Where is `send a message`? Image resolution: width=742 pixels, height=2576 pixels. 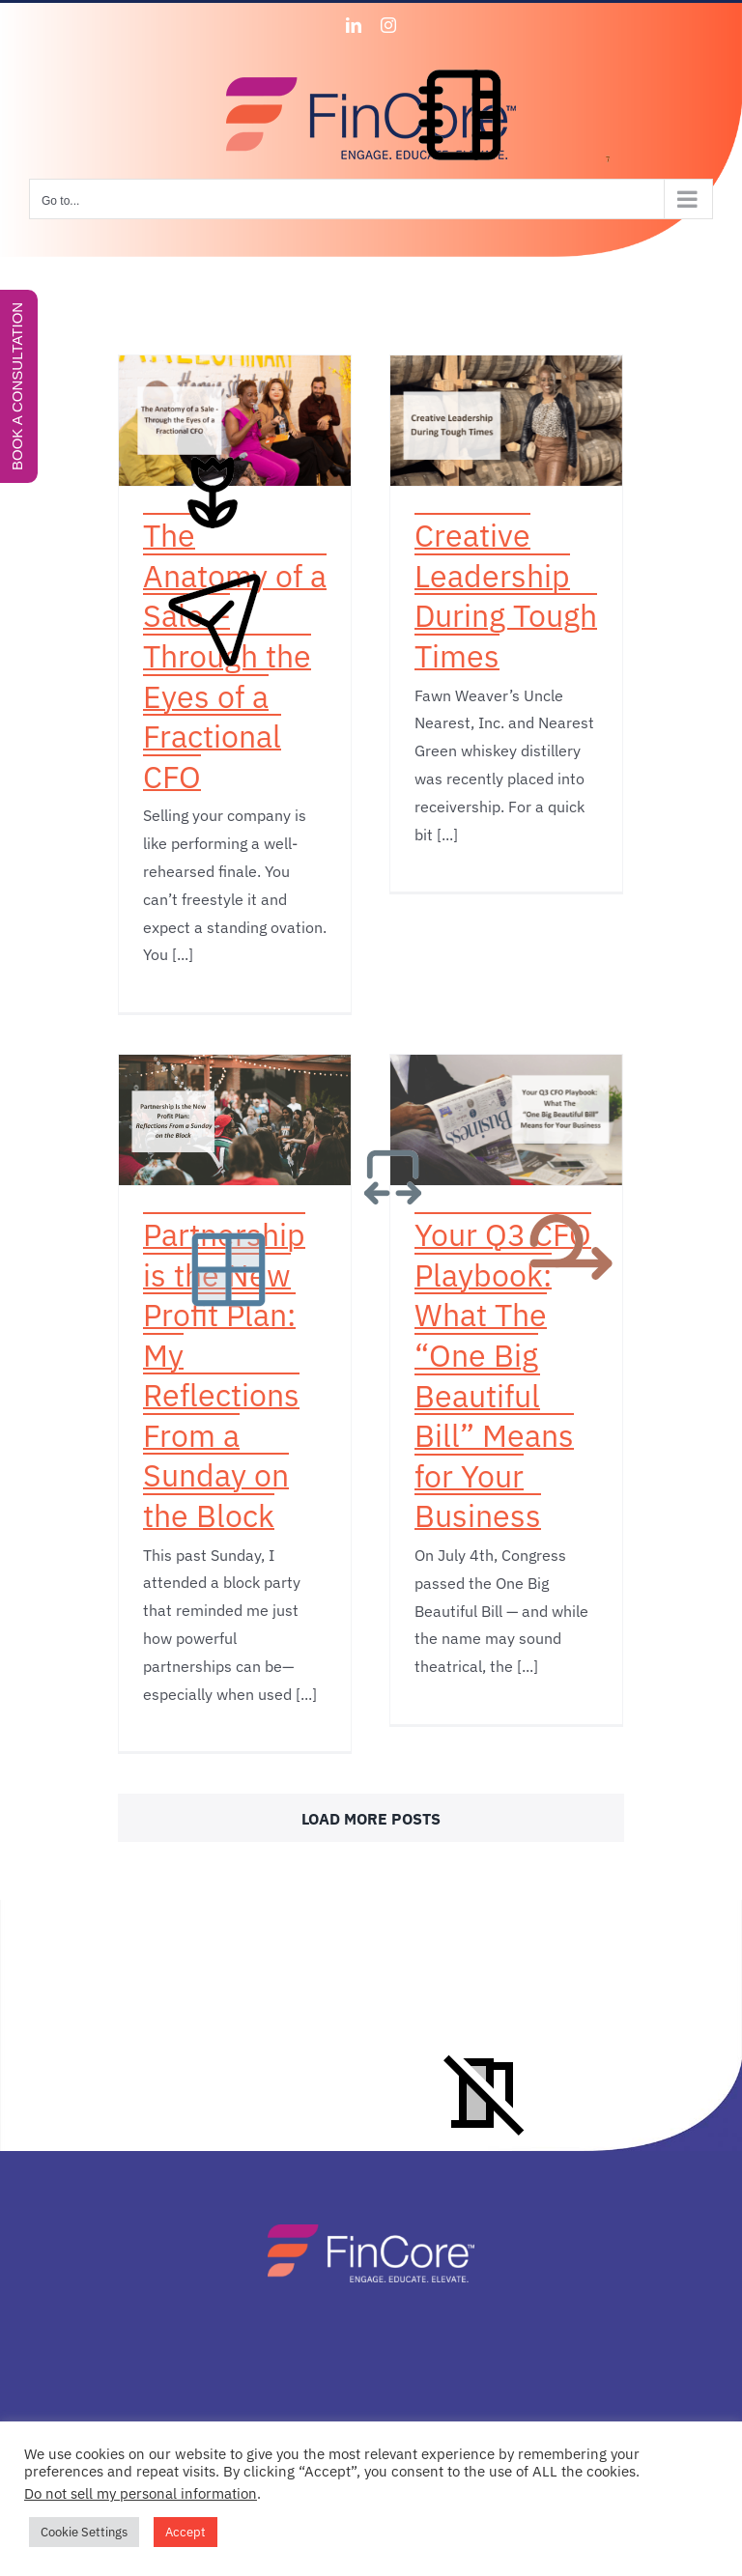
send a message is located at coordinates (217, 616).